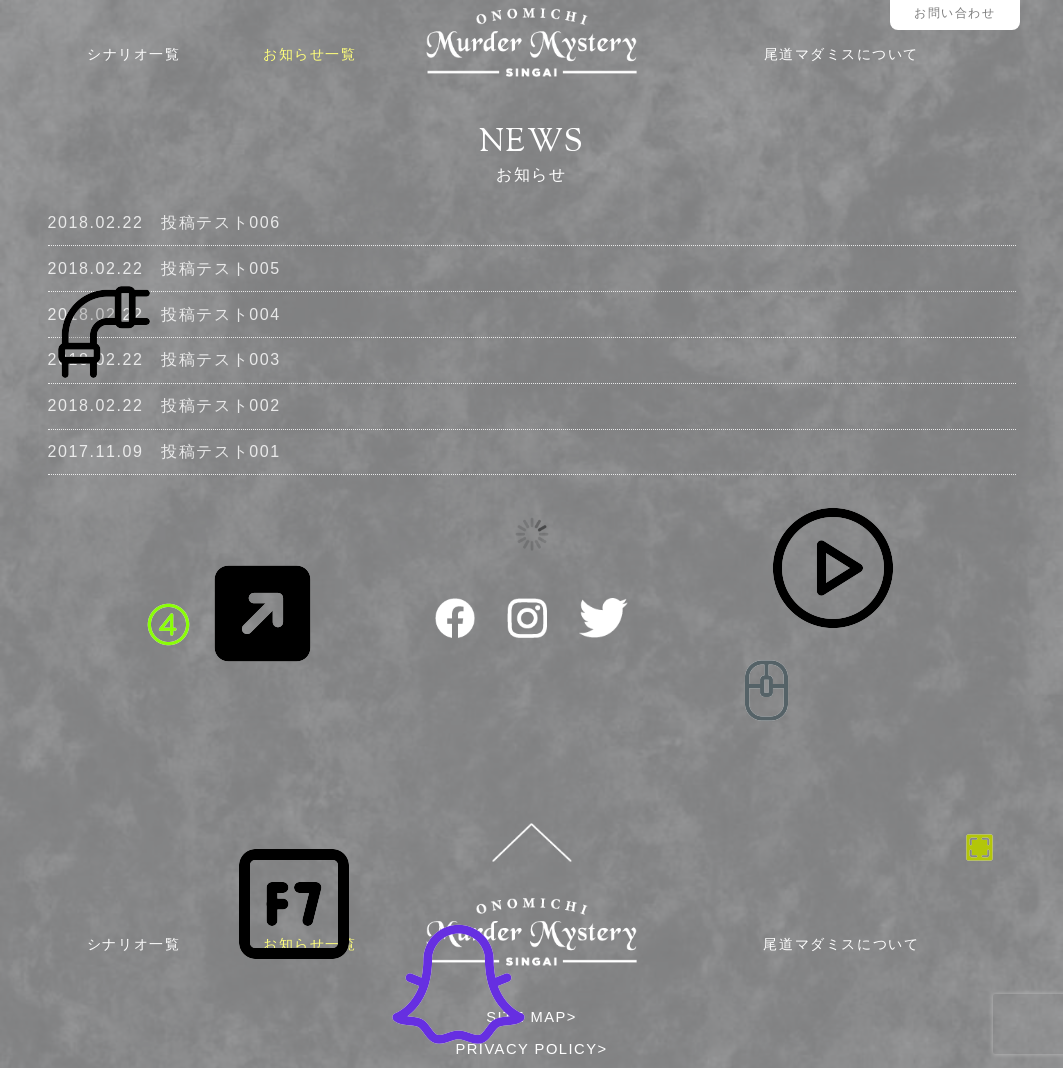 This screenshot has width=1063, height=1068. I want to click on select or crop an area, so click(979, 847).